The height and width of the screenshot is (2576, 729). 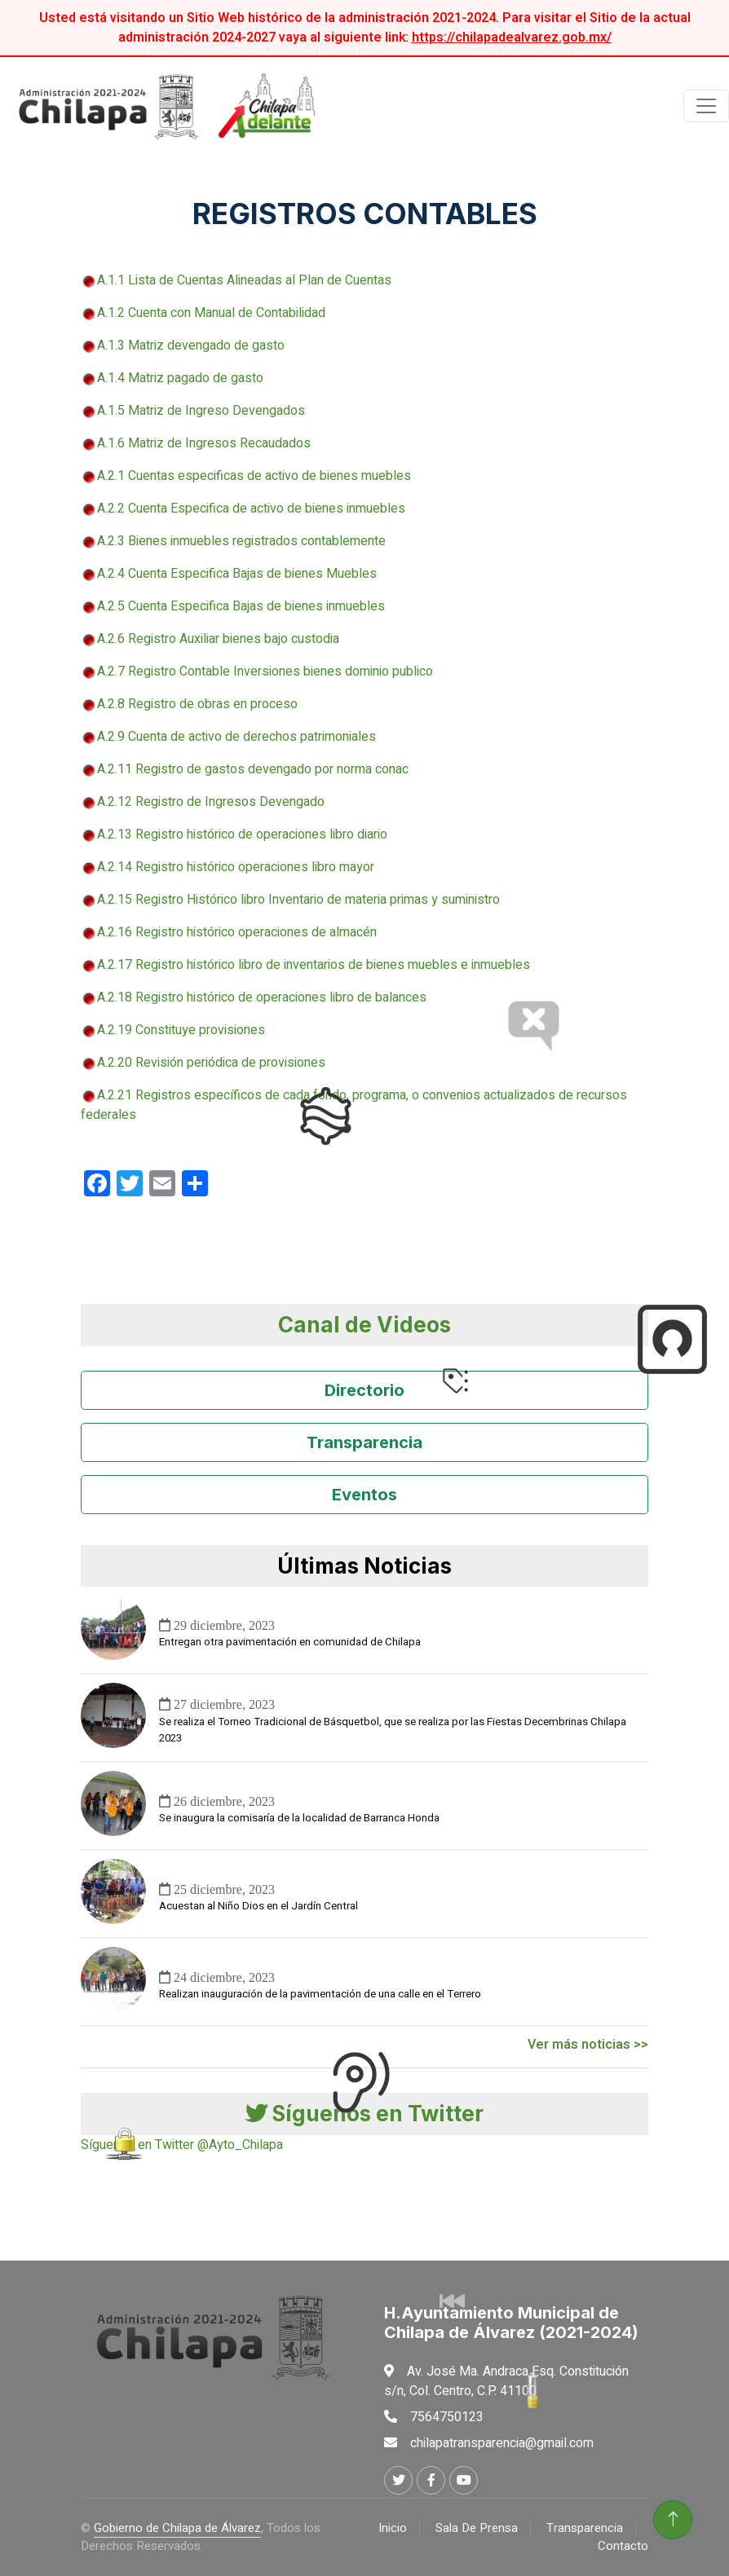 I want to click on indicates user is offline or unavailable for chat, so click(x=533, y=1026).